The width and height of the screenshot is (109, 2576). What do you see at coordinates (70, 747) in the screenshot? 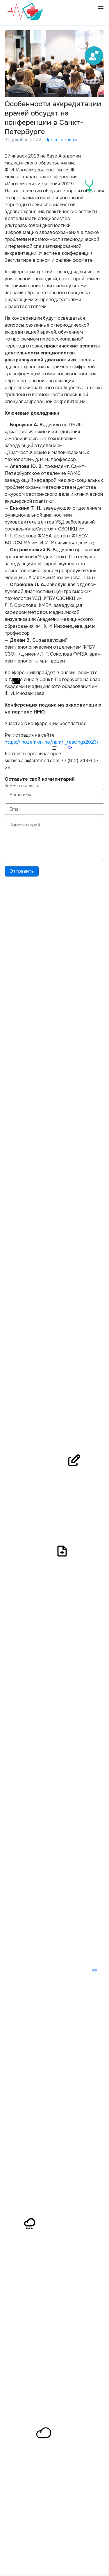
I see `mute audio` at bounding box center [70, 747].